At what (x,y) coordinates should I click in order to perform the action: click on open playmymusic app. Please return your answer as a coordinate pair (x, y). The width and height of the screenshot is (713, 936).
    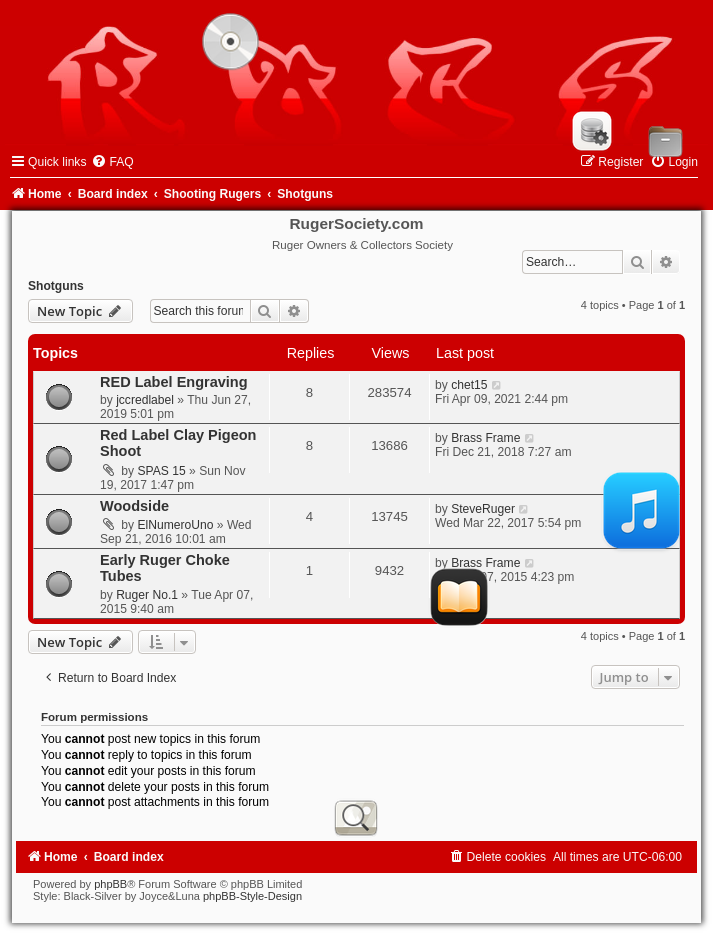
    Looking at the image, I should click on (641, 510).